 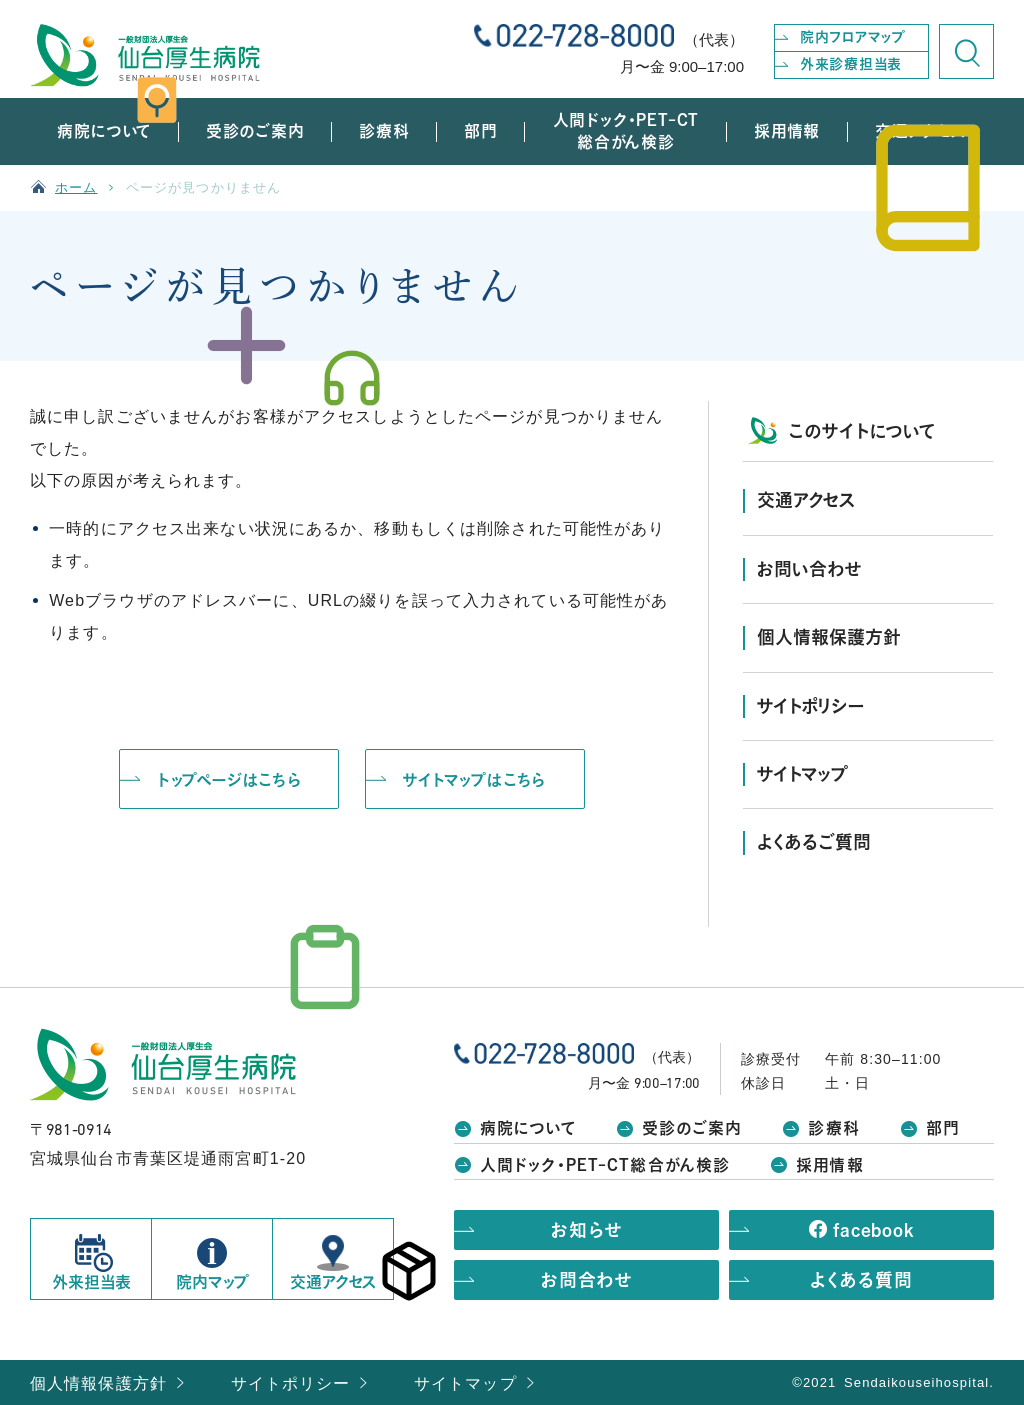 I want to click on view package or shipment details, so click(x=409, y=1271).